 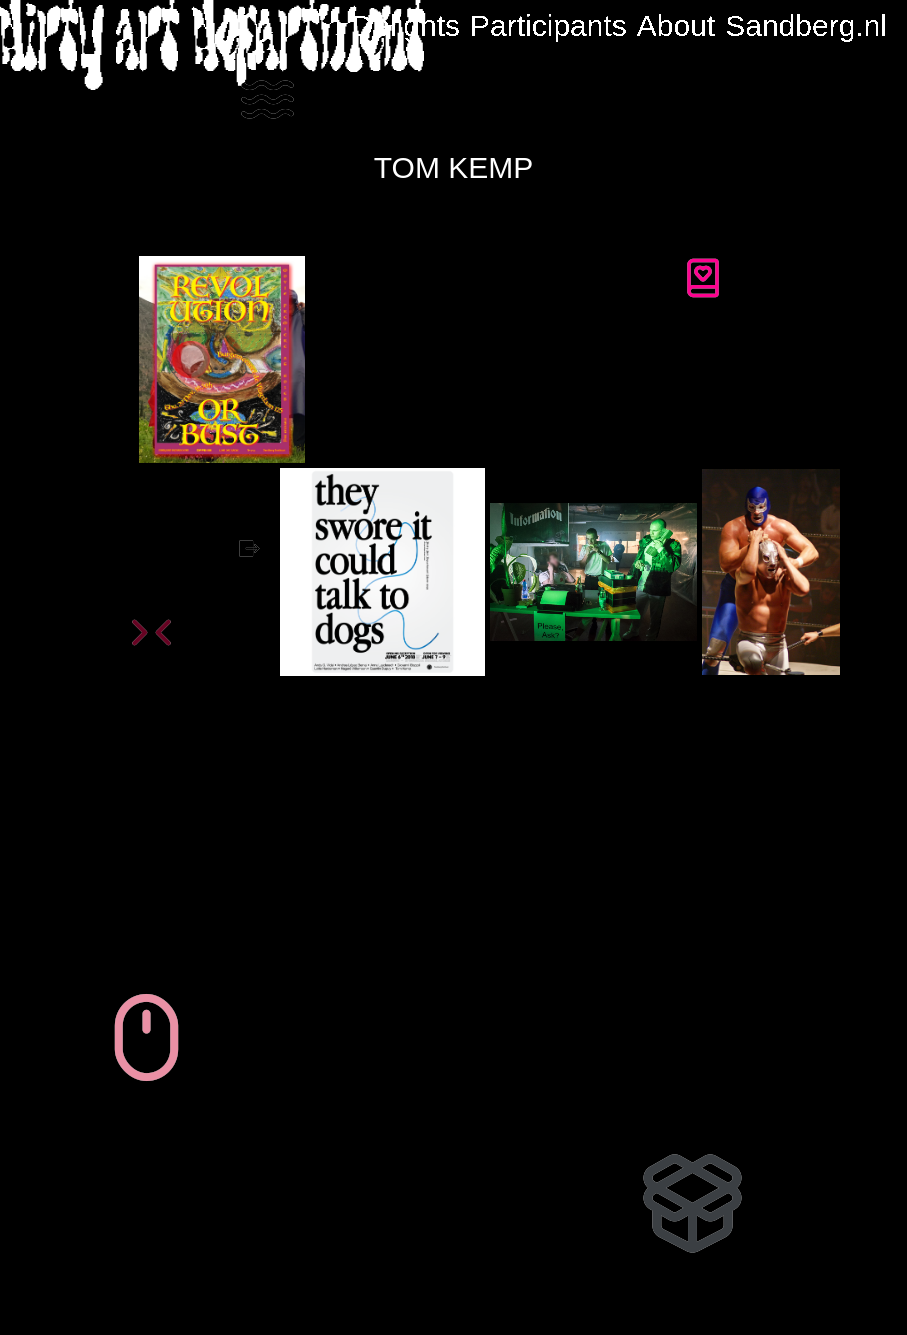 I want to click on view package contents, so click(x=692, y=1203).